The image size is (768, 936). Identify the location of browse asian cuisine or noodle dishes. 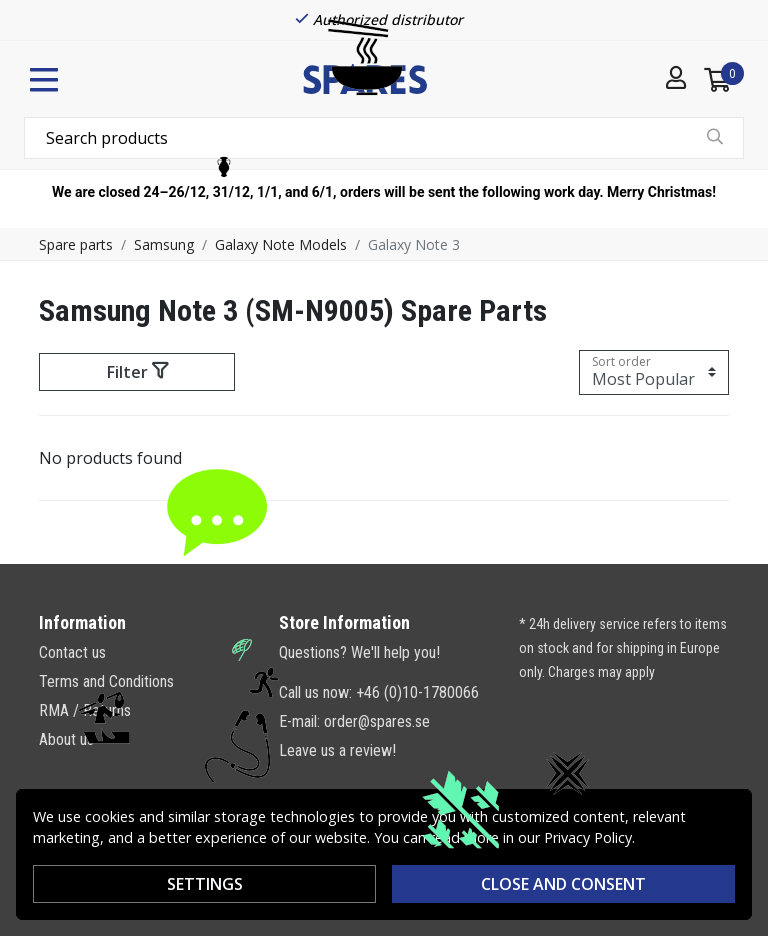
(367, 57).